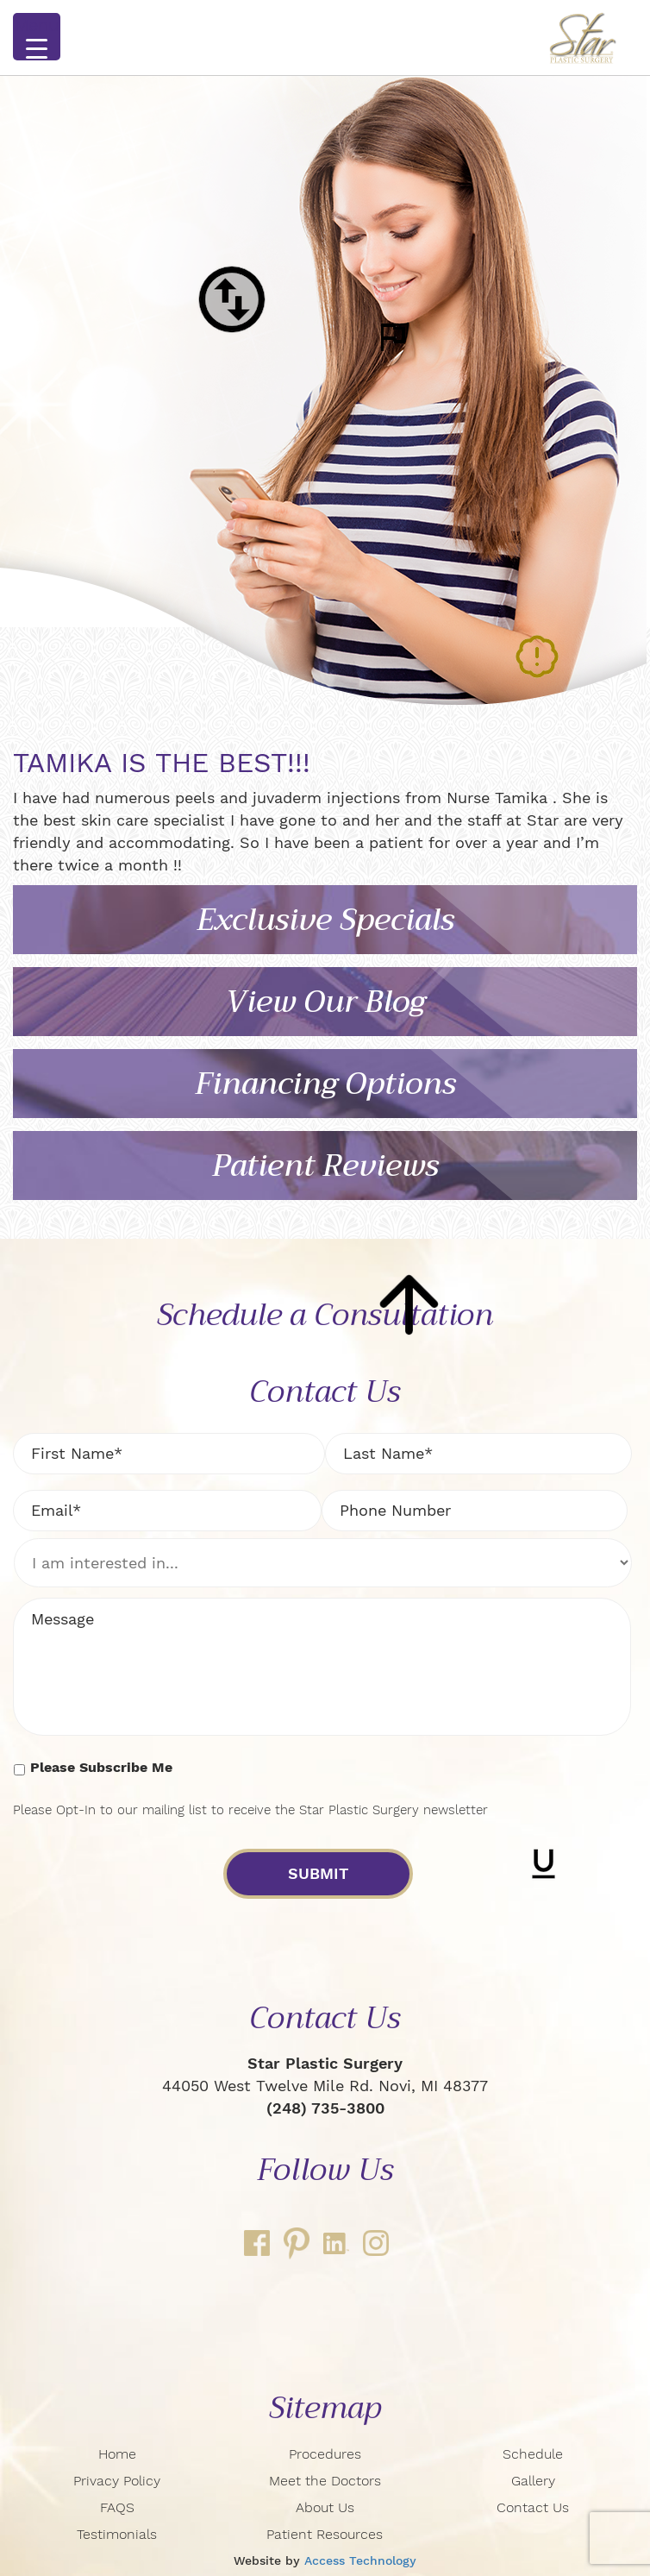 Image resolution: width=650 pixels, height=2576 pixels. I want to click on scroll to top of page, so click(409, 1304).